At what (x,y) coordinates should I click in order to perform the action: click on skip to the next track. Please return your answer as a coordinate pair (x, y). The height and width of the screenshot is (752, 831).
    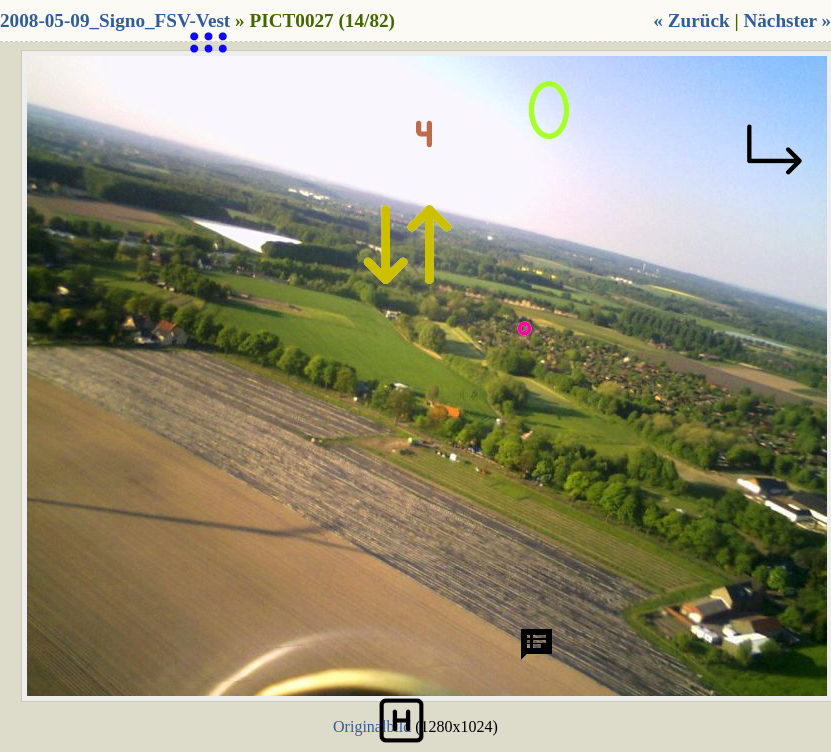
    Looking at the image, I should click on (524, 328).